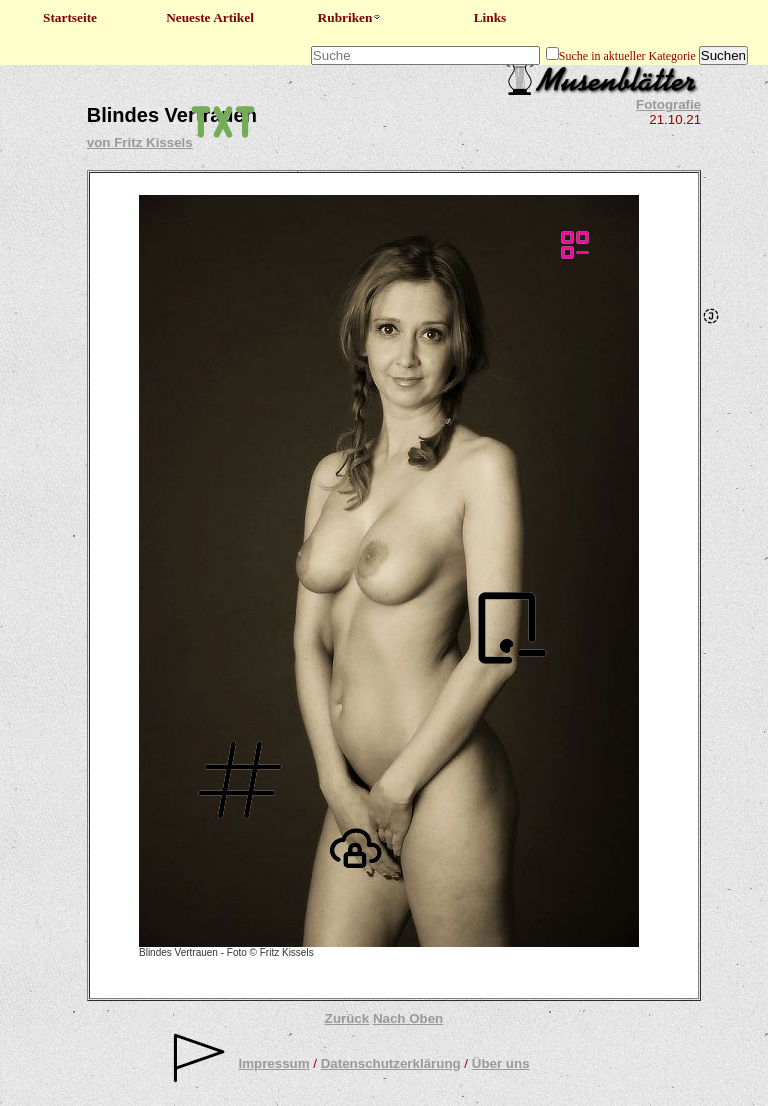  Describe the element at coordinates (711, 316) in the screenshot. I see `indicates a pending or in-progress item labeled "J"` at that location.